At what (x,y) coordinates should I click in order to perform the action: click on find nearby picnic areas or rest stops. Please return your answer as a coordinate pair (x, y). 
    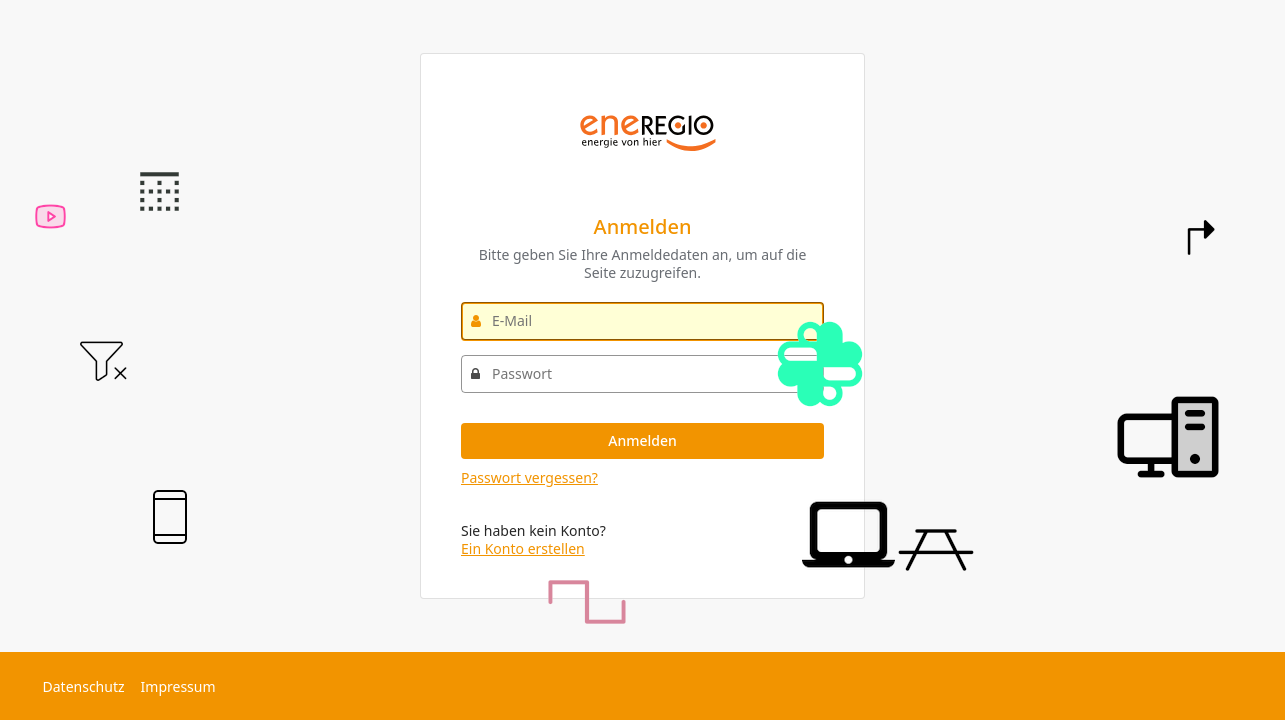
    Looking at the image, I should click on (936, 550).